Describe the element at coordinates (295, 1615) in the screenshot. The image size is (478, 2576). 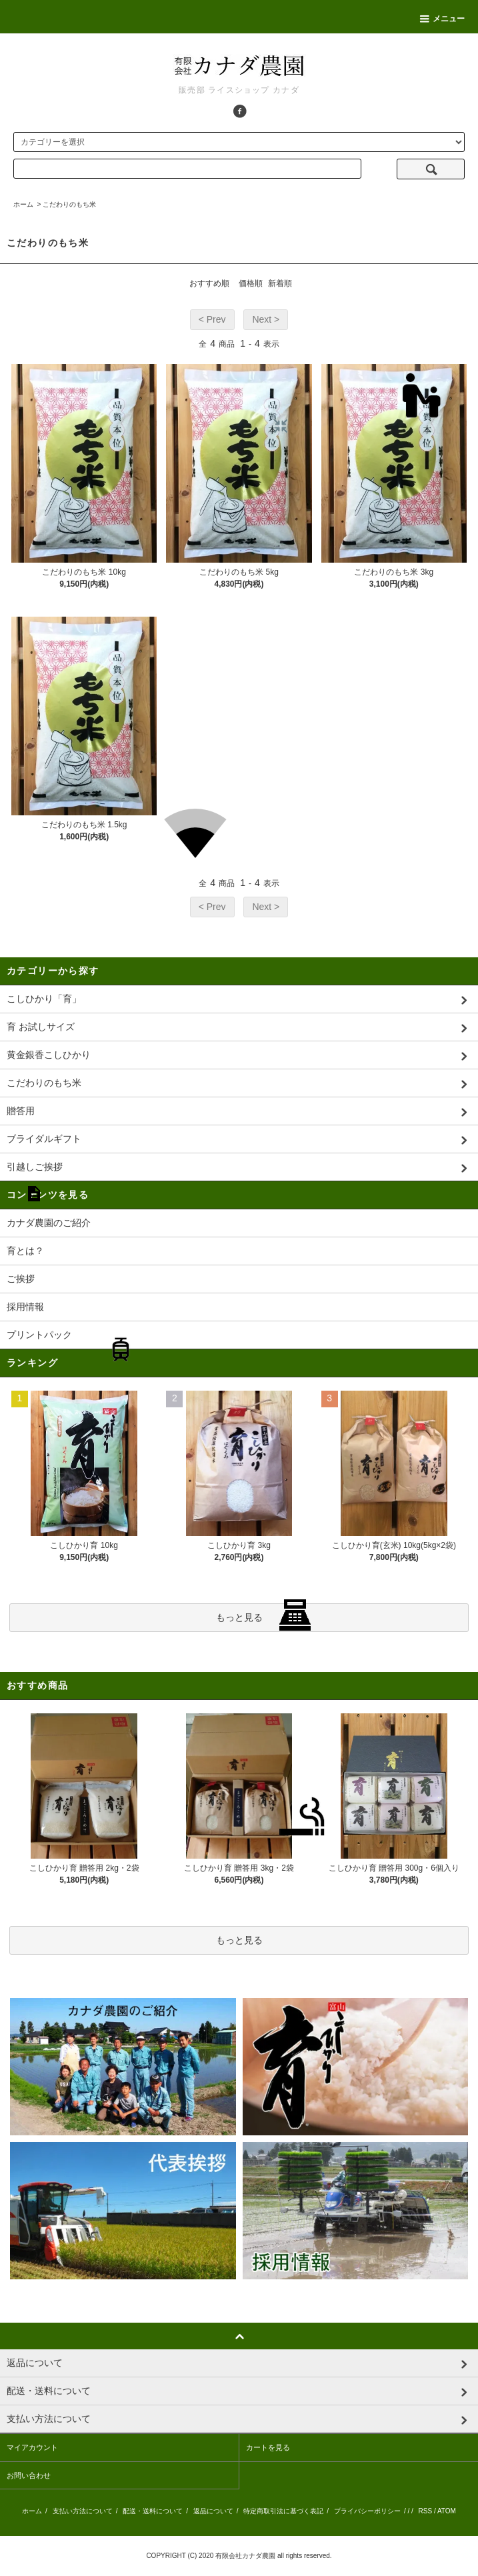
I see `access point of sale terminal` at that location.